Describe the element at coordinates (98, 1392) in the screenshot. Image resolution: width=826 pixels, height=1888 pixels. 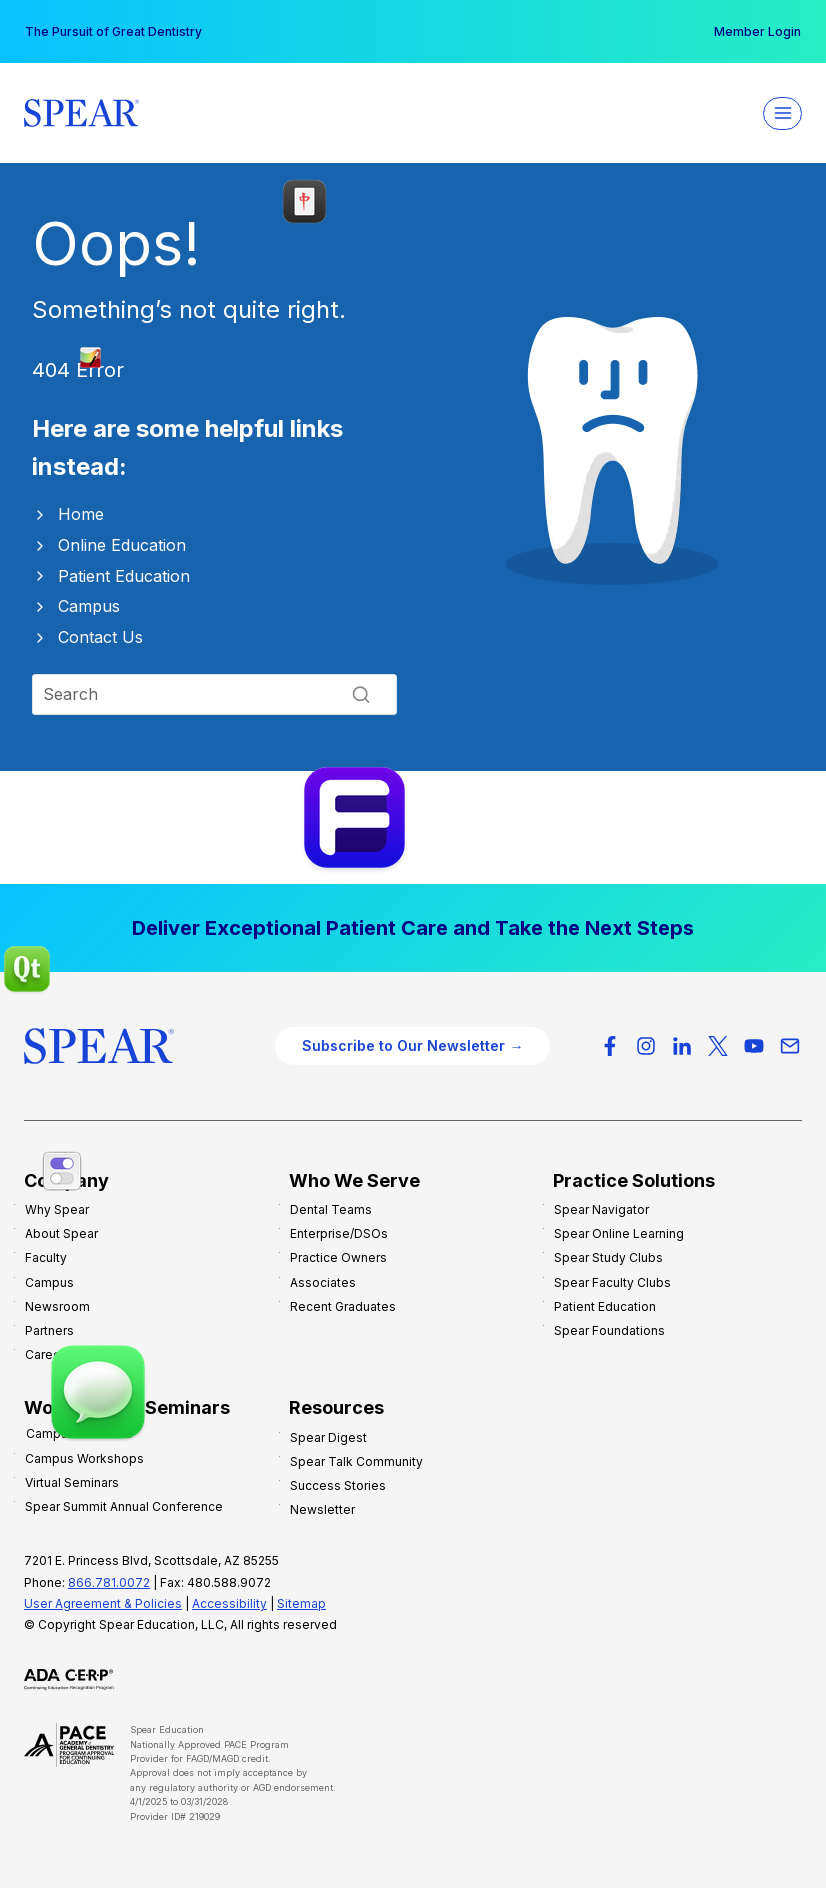
I see `open the messages app` at that location.